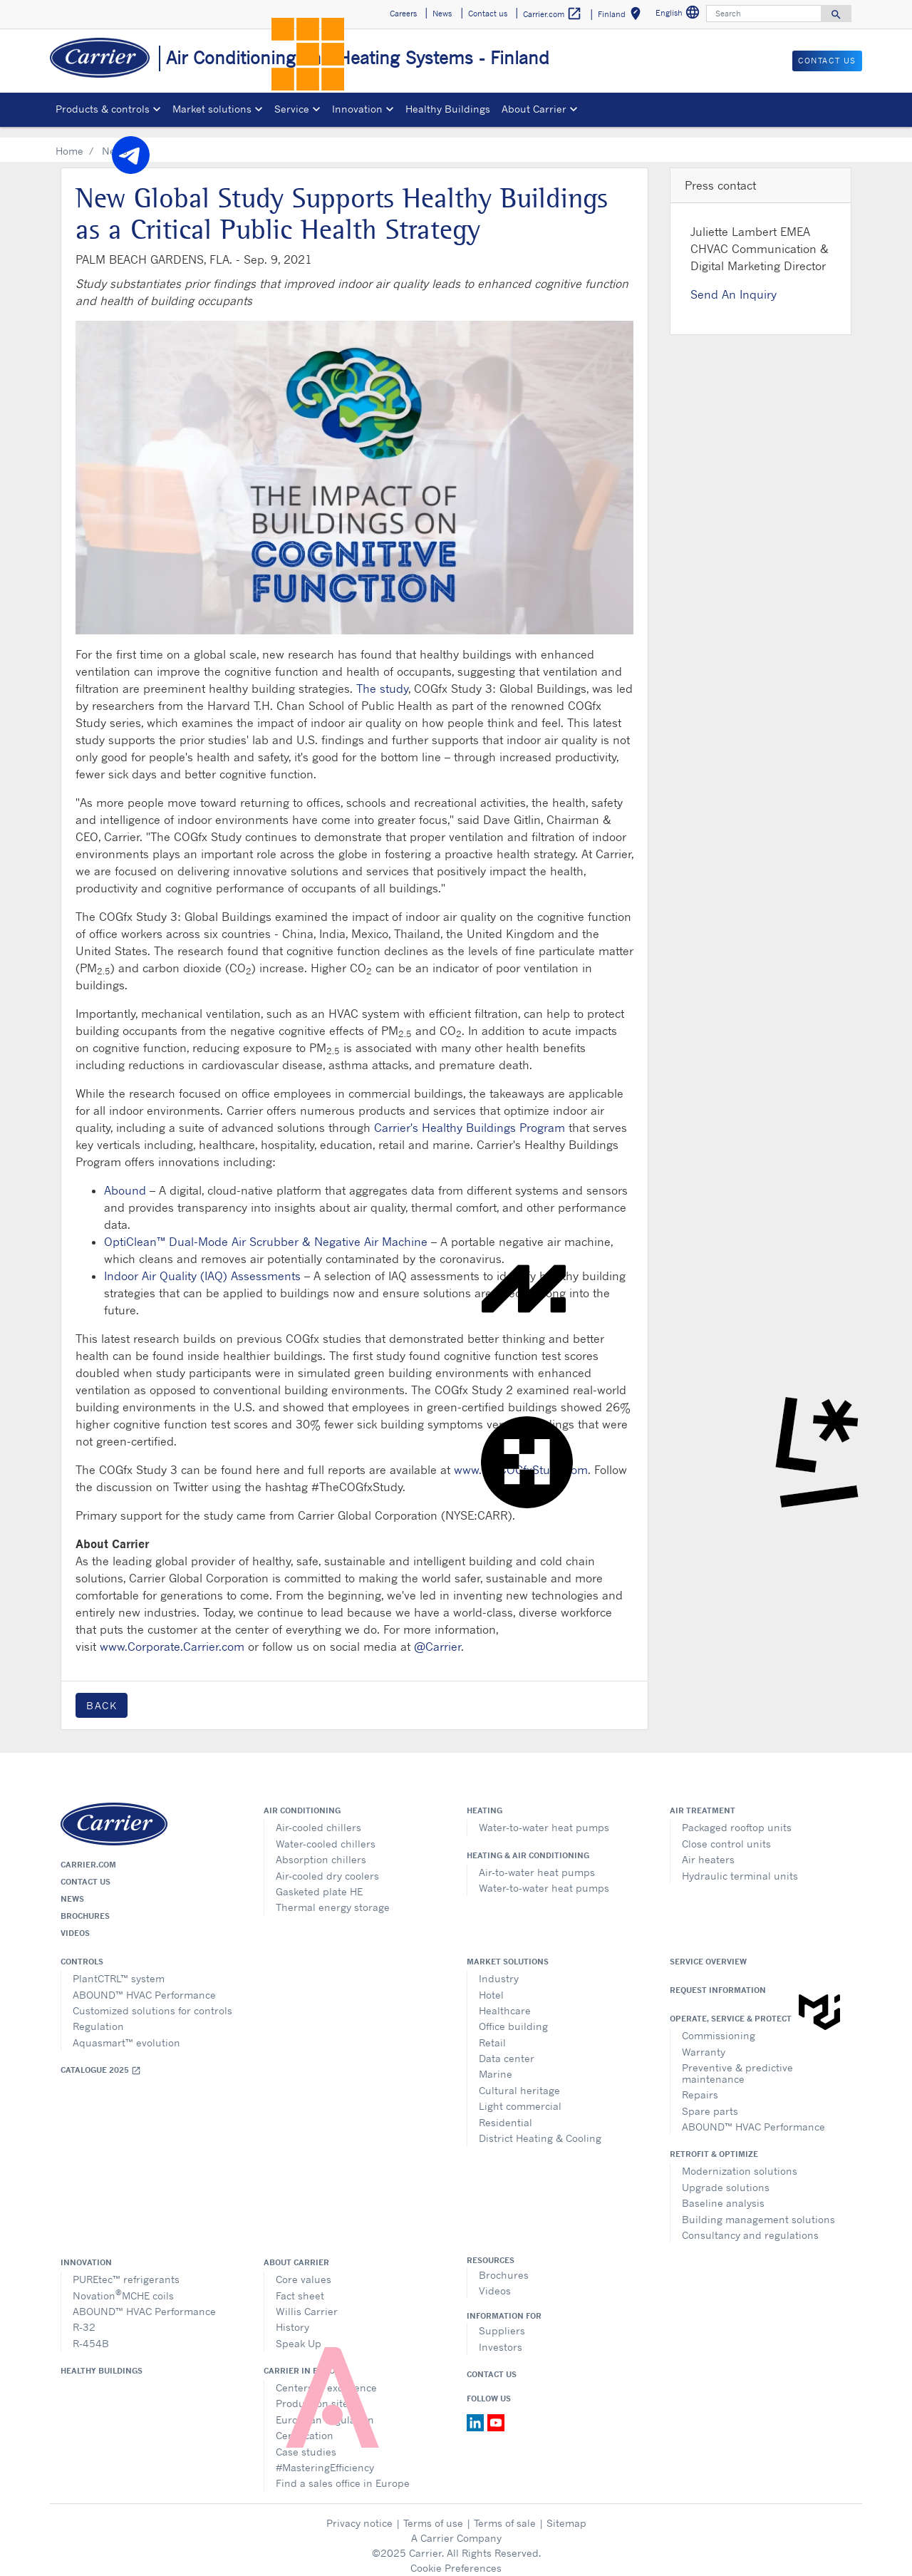  I want to click on open Telegram messaging app, so click(130, 155).